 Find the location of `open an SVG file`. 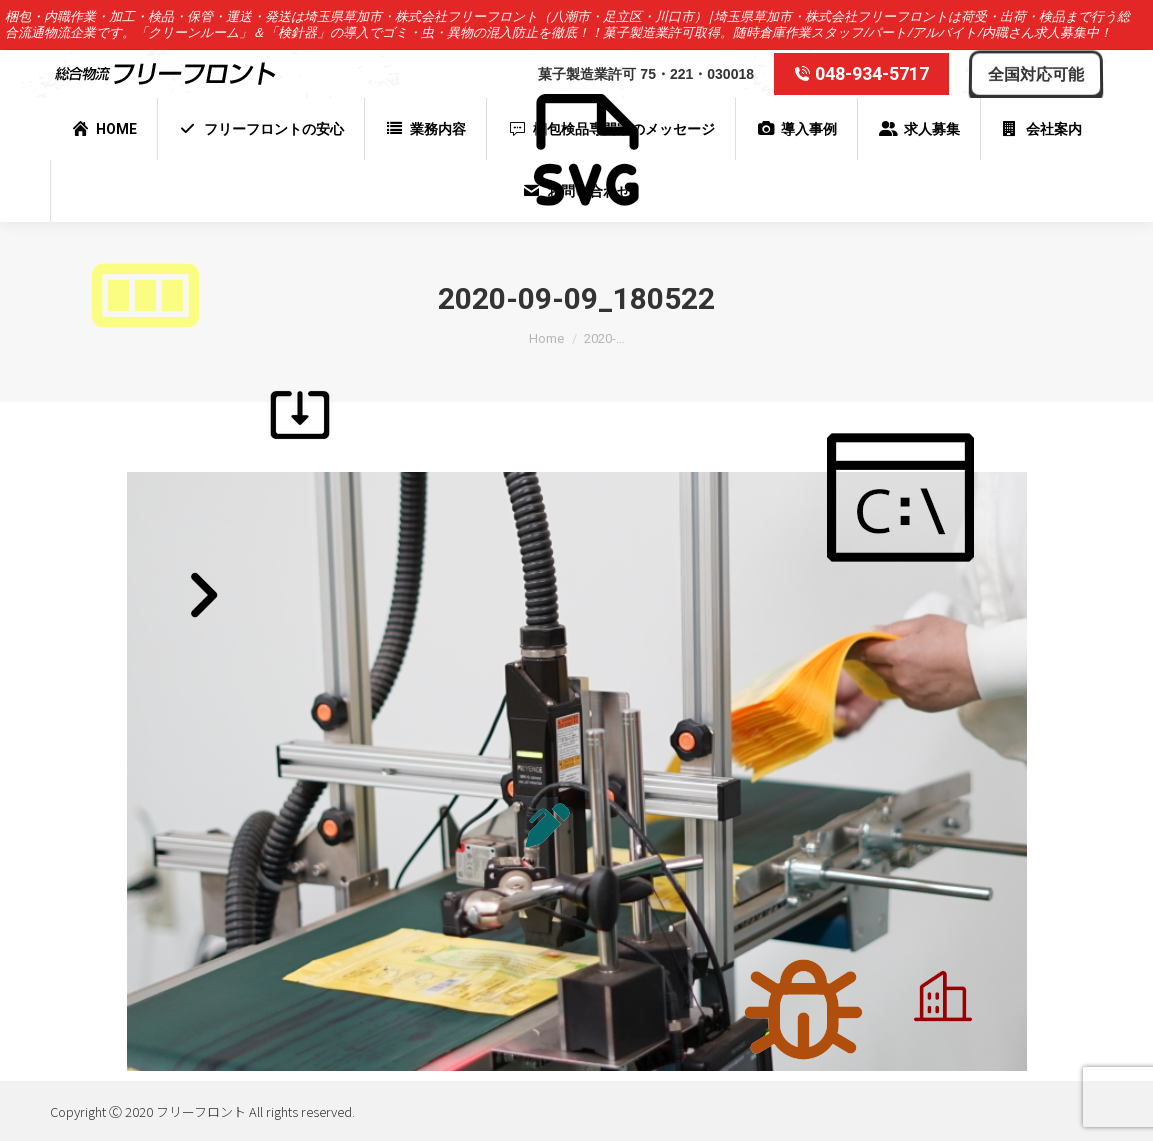

open an SVG file is located at coordinates (587, 154).